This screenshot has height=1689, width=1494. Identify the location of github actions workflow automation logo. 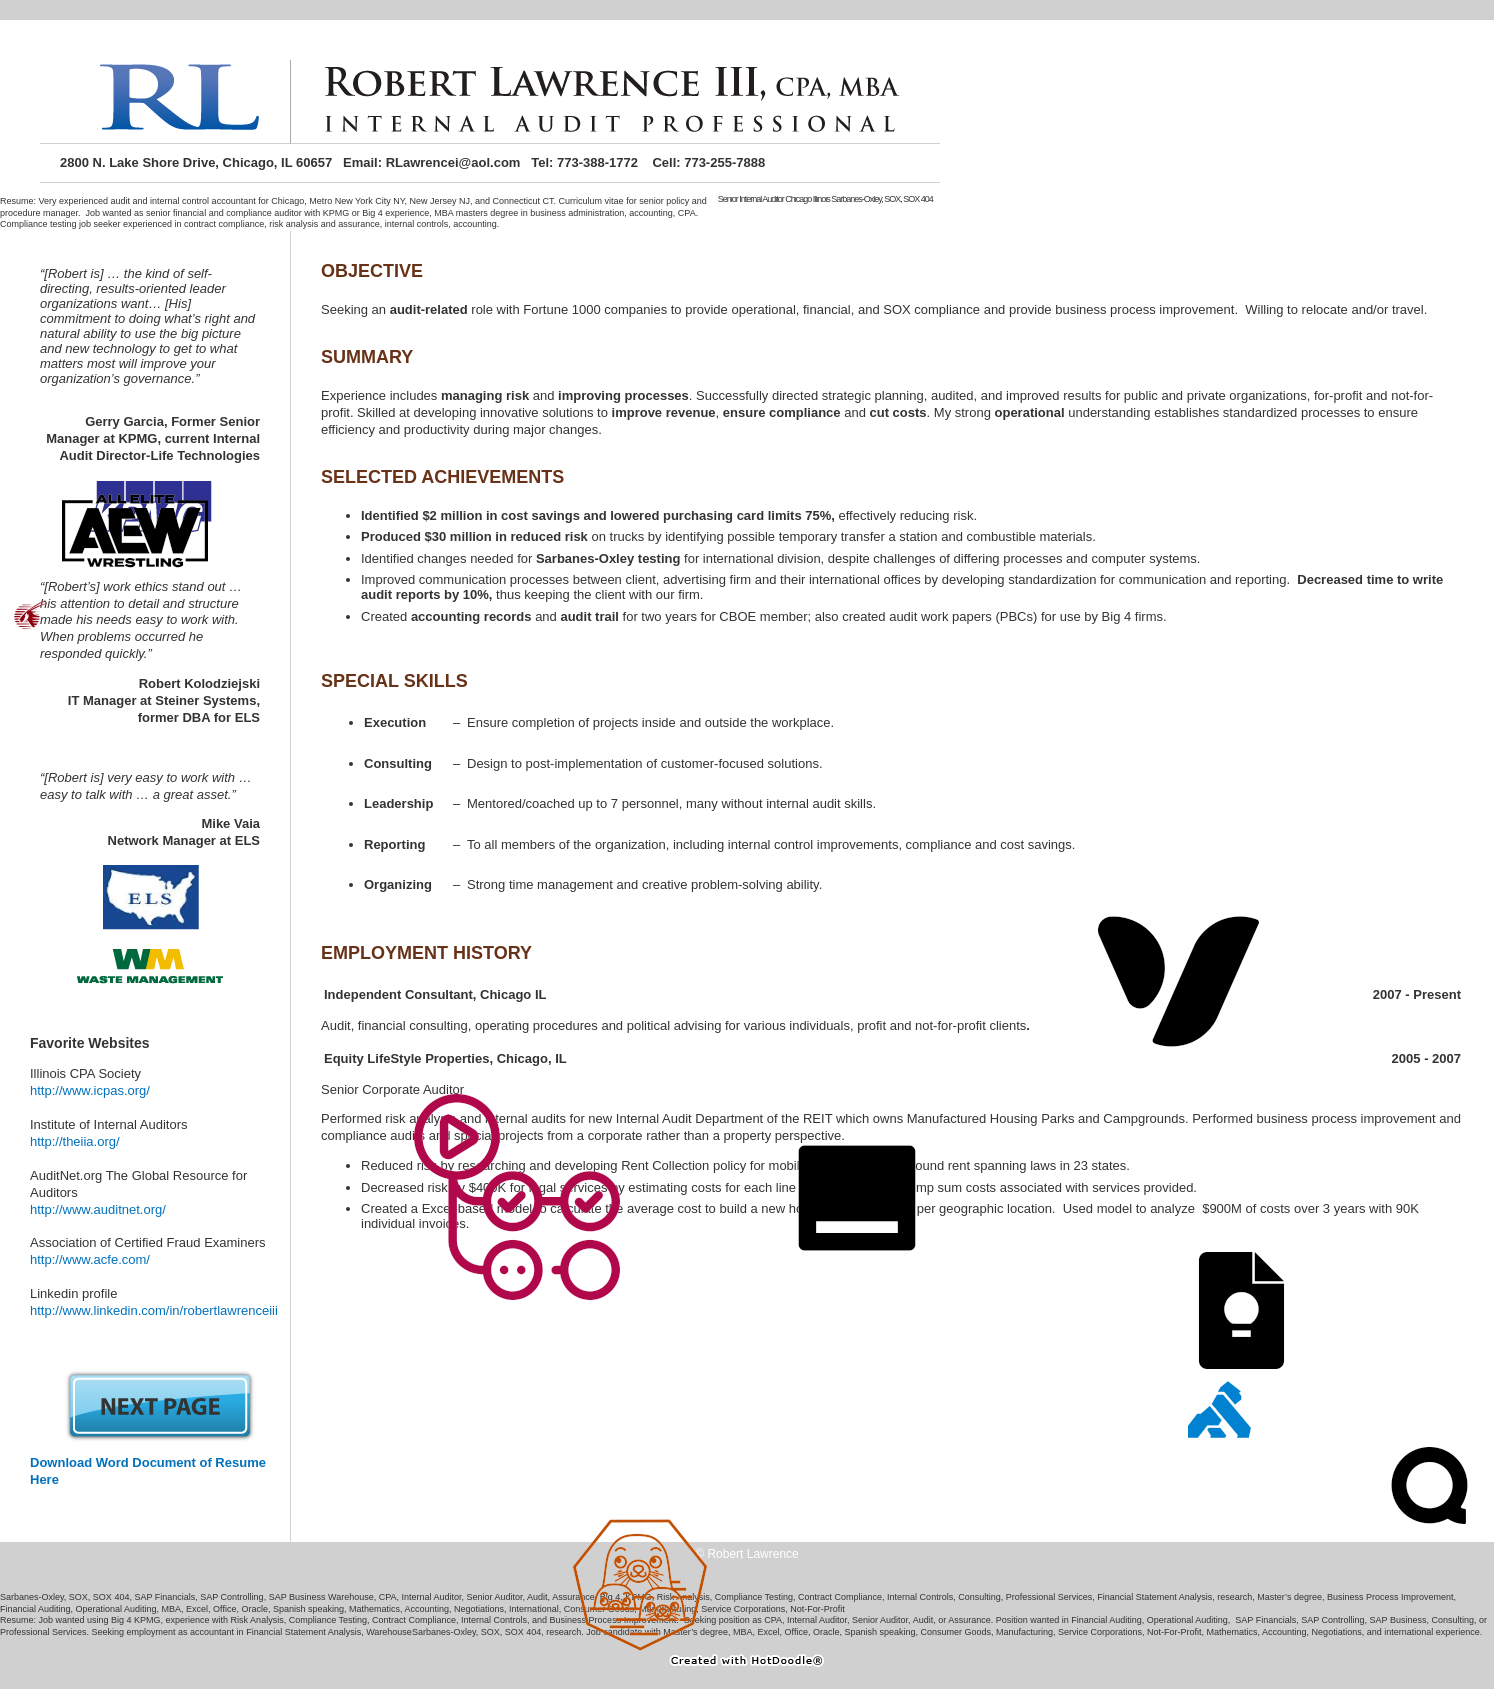
(517, 1197).